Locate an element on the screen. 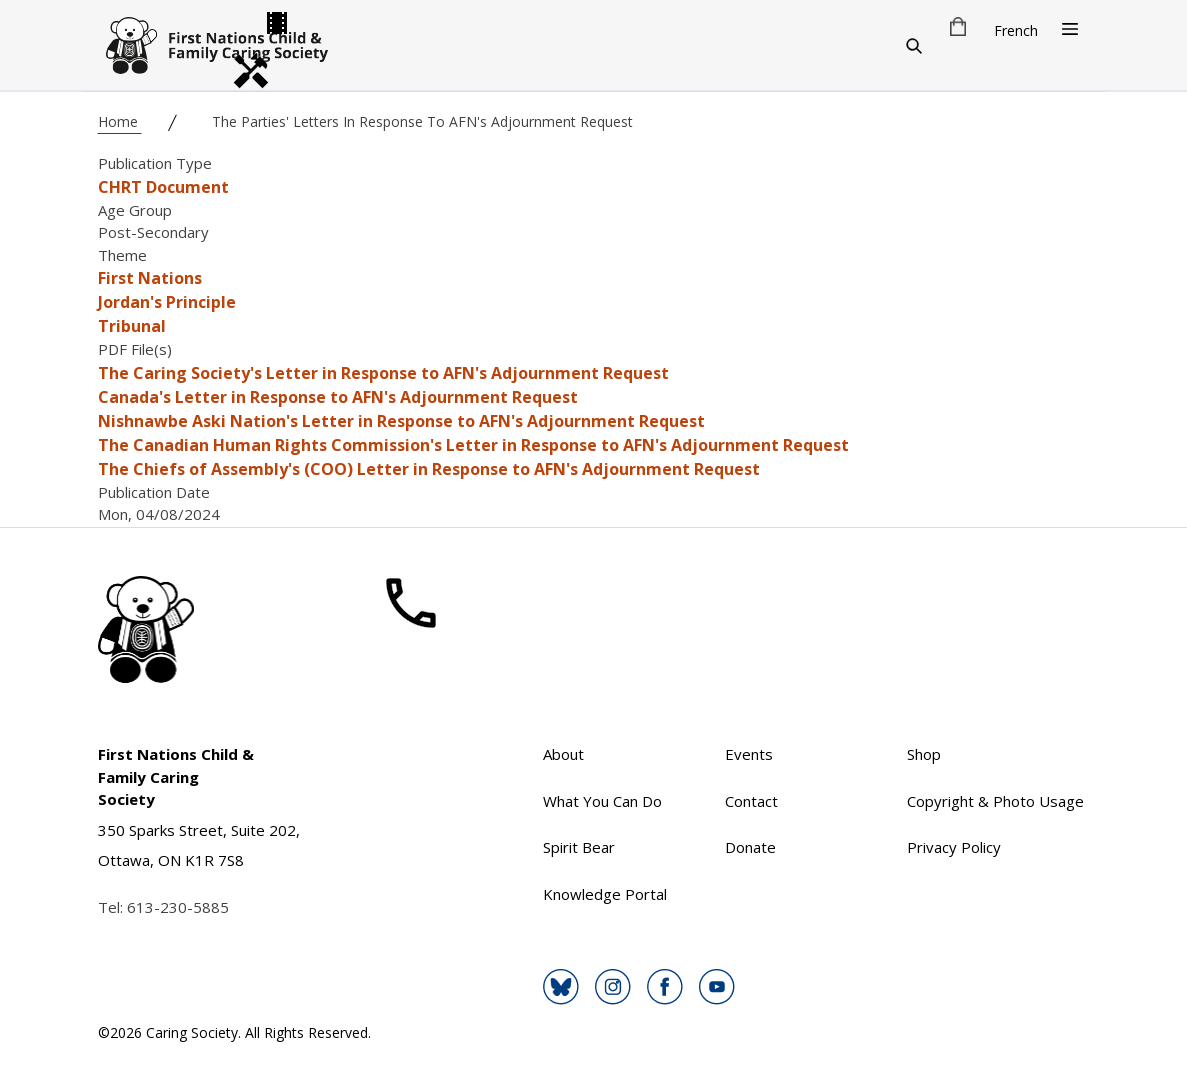  access tools and settings is located at coordinates (251, 71).